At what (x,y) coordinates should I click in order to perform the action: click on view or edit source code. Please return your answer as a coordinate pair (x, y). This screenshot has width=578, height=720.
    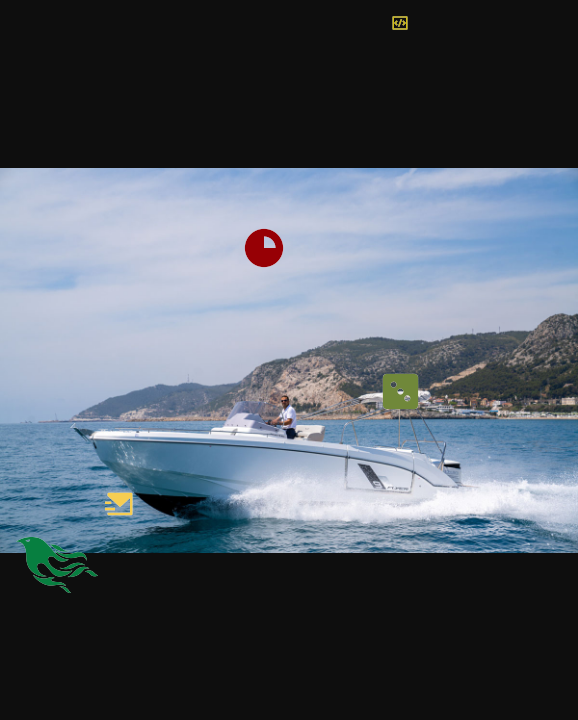
    Looking at the image, I should click on (400, 23).